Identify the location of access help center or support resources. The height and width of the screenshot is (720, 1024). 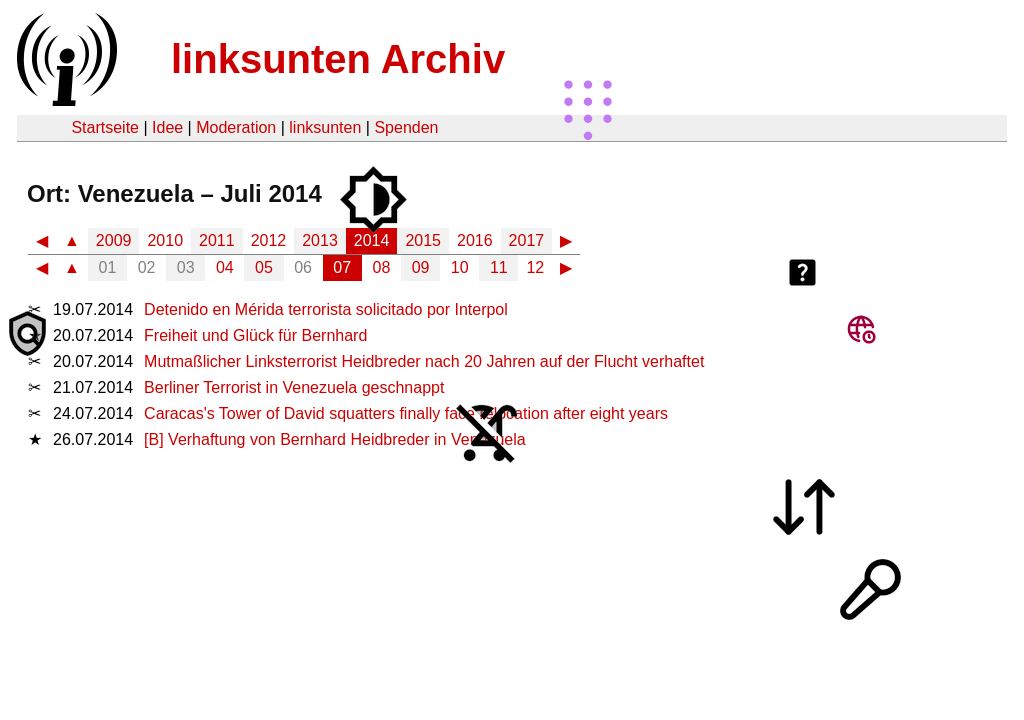
(802, 272).